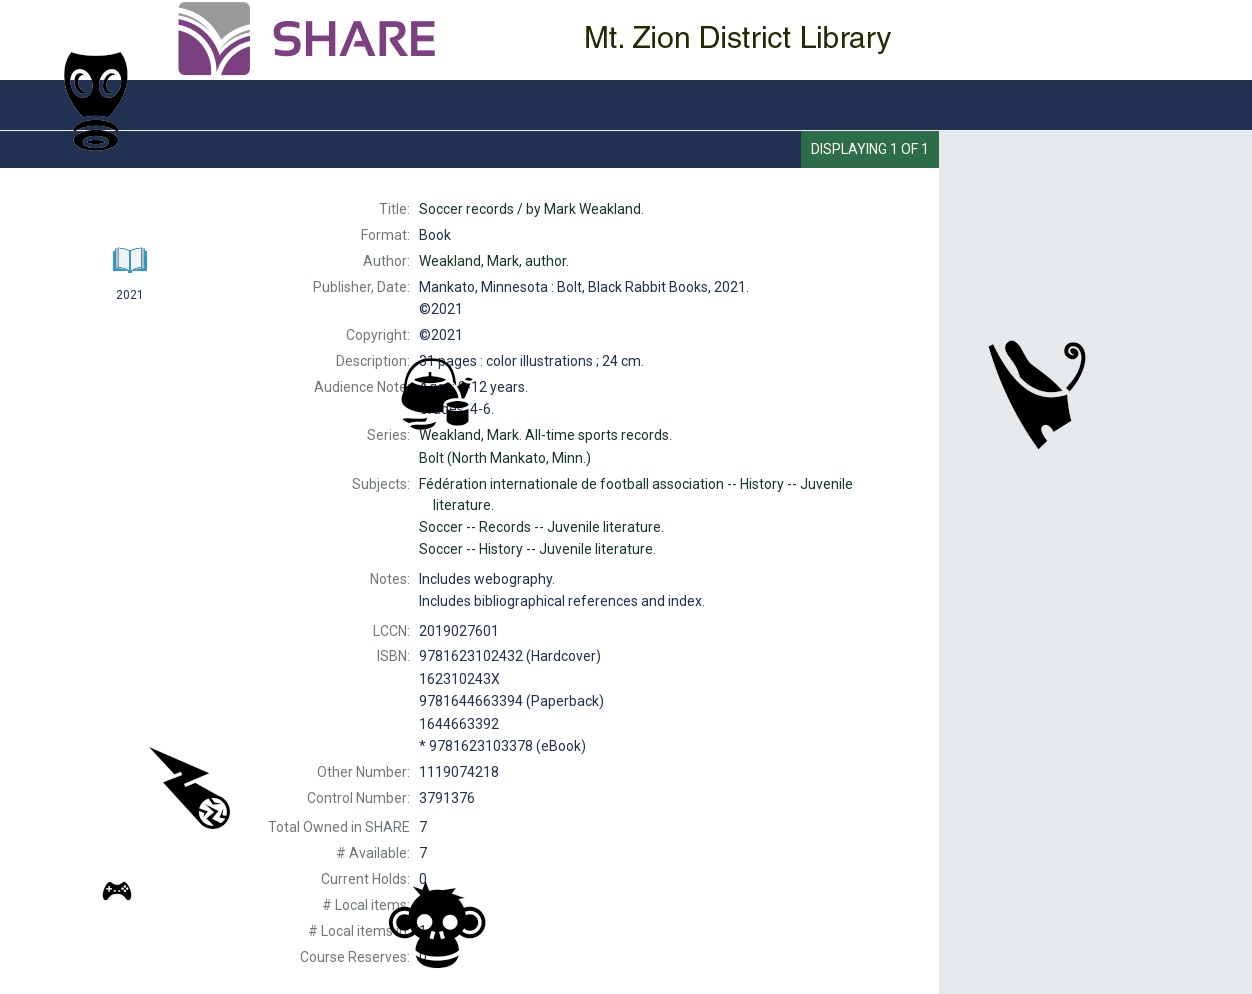  What do you see at coordinates (437, 394) in the screenshot?
I see `tea ceremony or tea-related game feature` at bounding box center [437, 394].